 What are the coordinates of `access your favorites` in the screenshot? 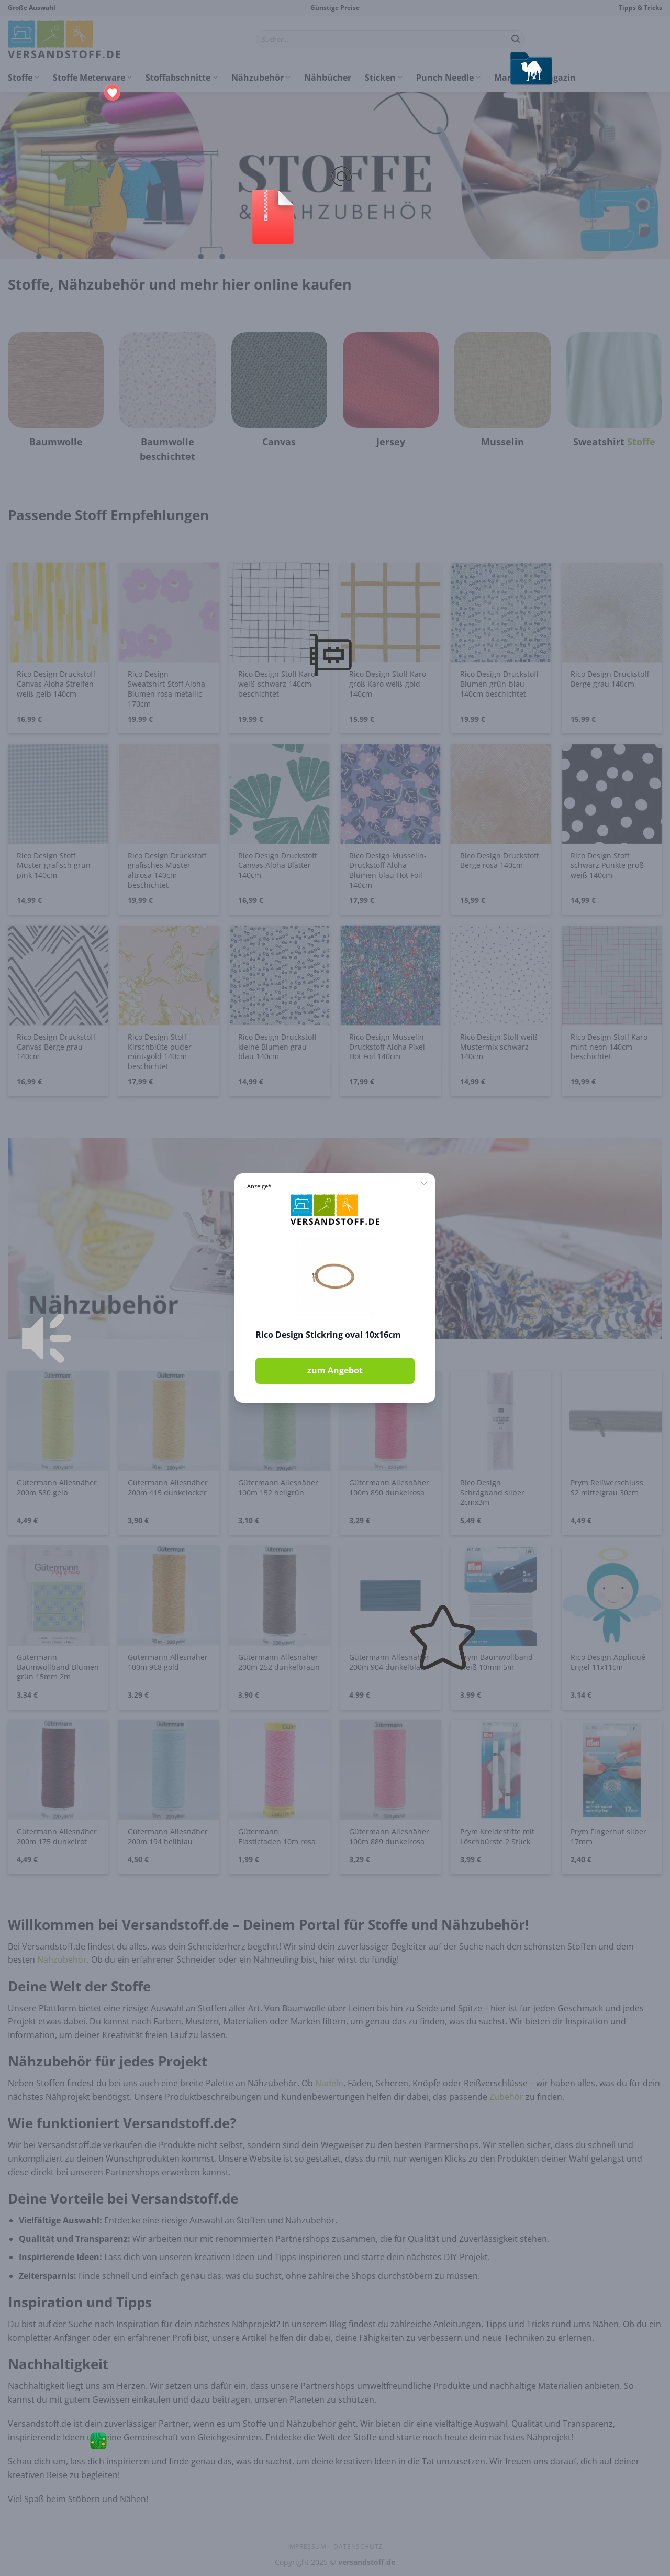 It's located at (443, 1637).